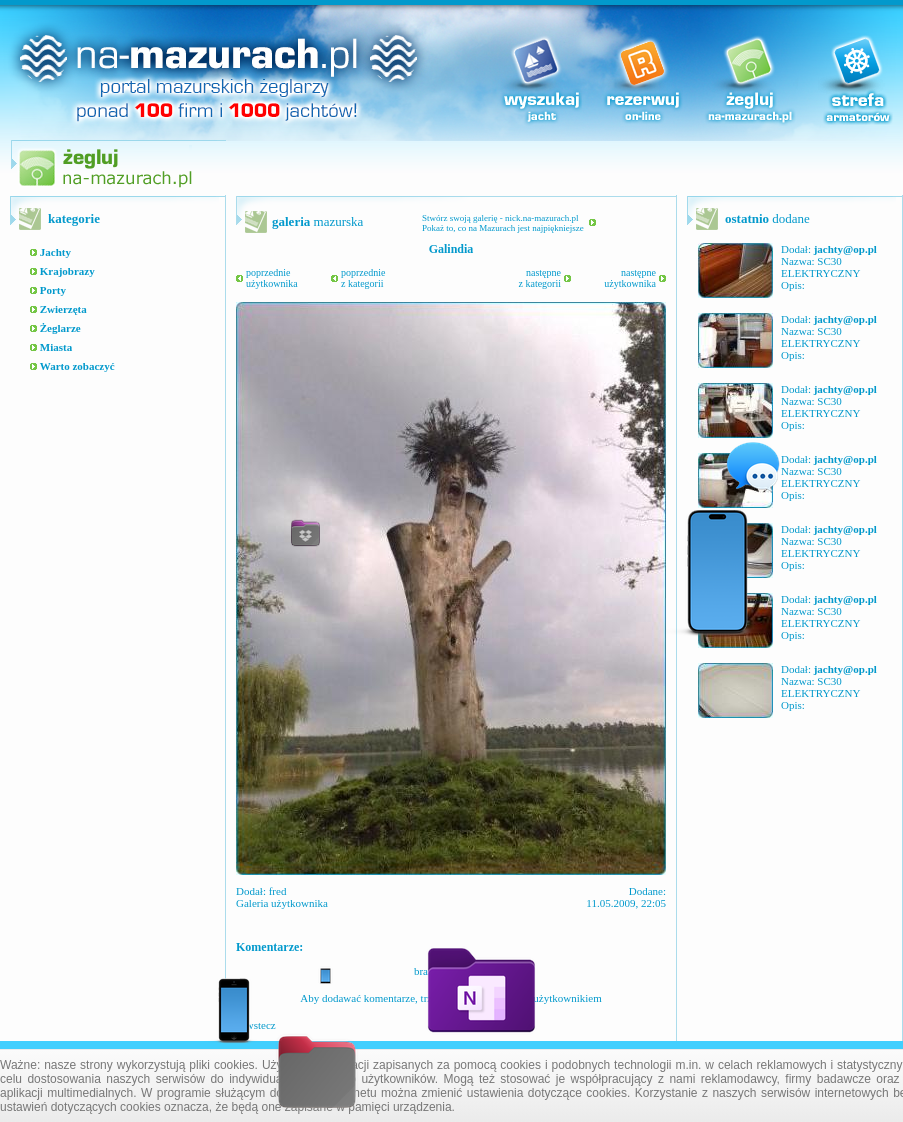 The height and width of the screenshot is (1122, 903). Describe the element at coordinates (753, 466) in the screenshot. I see `open messages preferences or settings` at that location.